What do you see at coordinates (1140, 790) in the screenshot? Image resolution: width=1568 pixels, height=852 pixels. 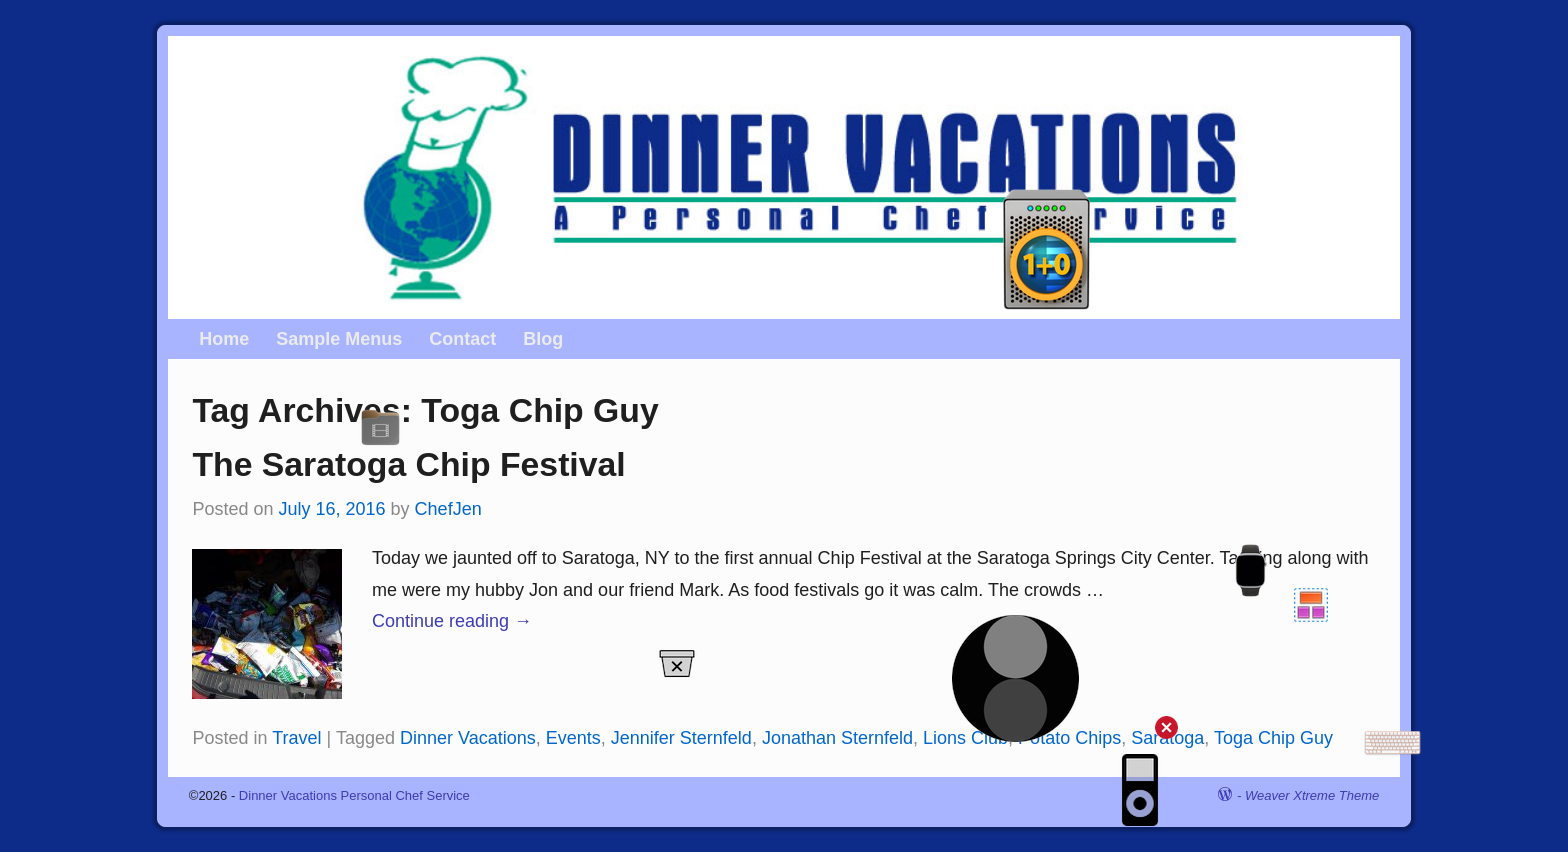 I see `iPod nano device in sidebar` at bounding box center [1140, 790].